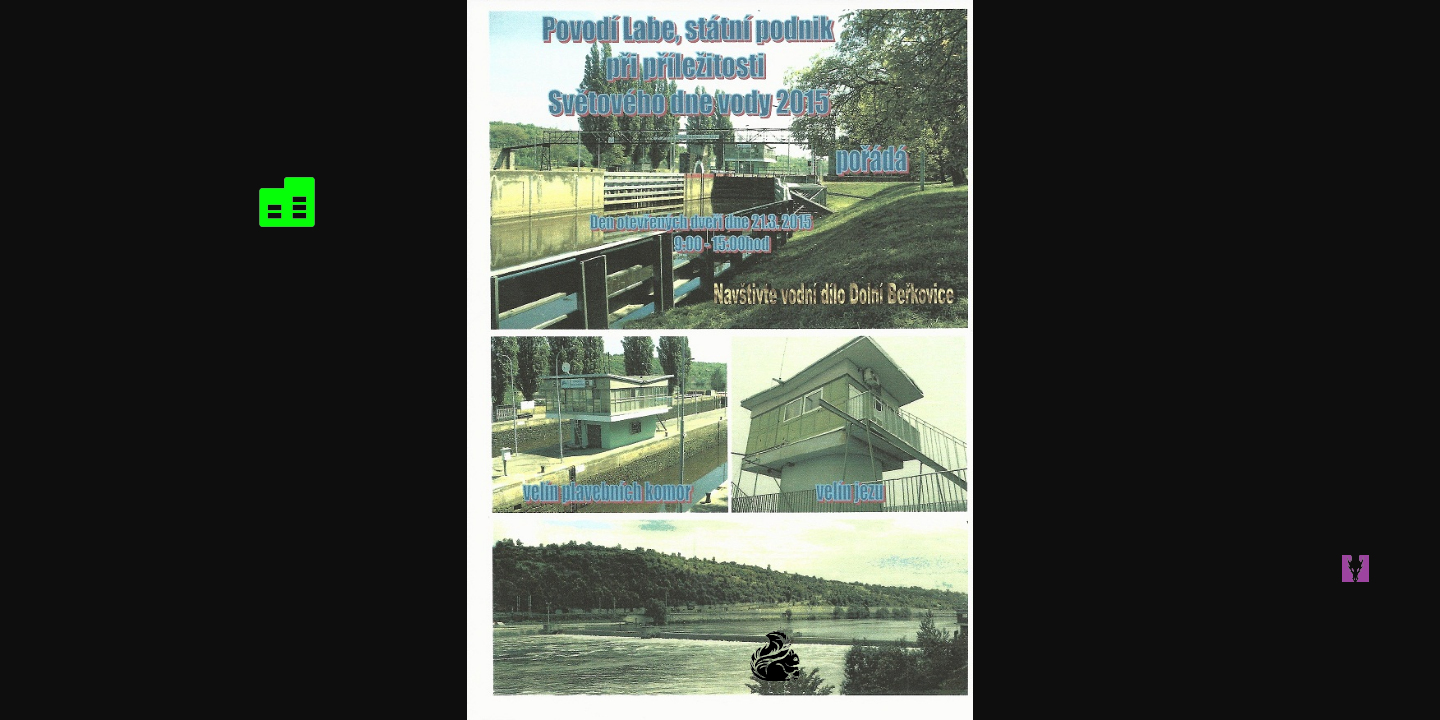 The width and height of the screenshot is (1440, 720). What do you see at coordinates (1355, 568) in the screenshot?
I see `open dragonframe stop-motion animation software` at bounding box center [1355, 568].